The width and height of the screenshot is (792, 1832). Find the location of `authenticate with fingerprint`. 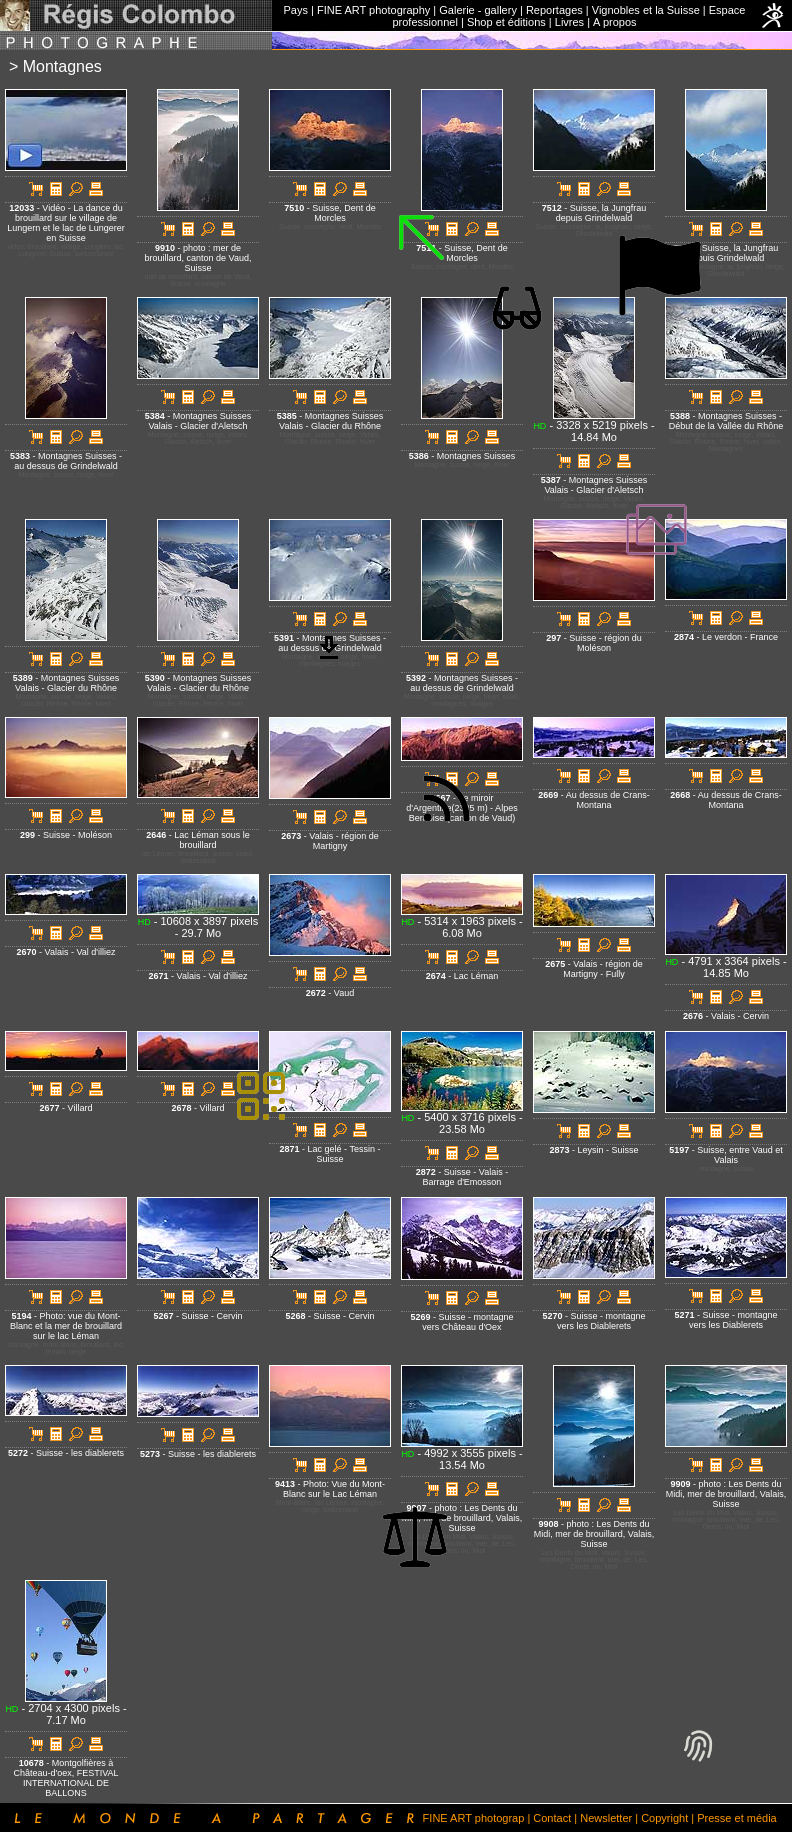

authenticate with fingerprint is located at coordinates (699, 1746).